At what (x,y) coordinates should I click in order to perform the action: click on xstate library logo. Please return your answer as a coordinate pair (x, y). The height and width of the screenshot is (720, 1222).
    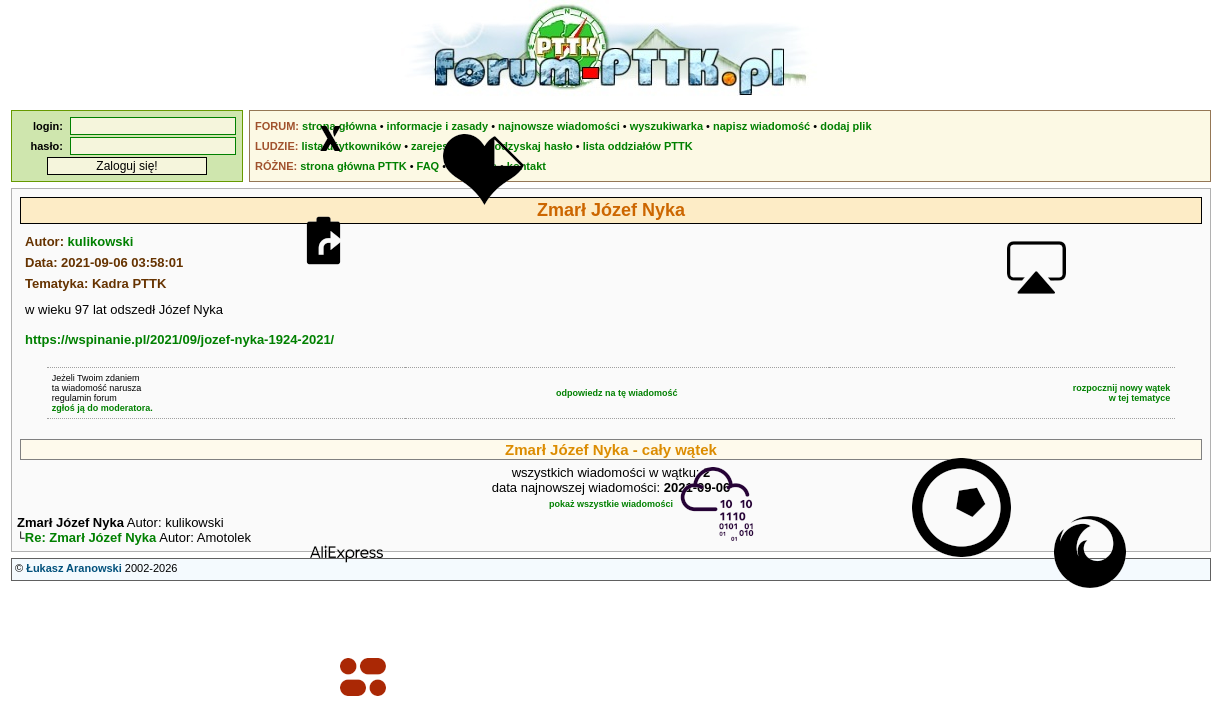
    Looking at the image, I should click on (330, 138).